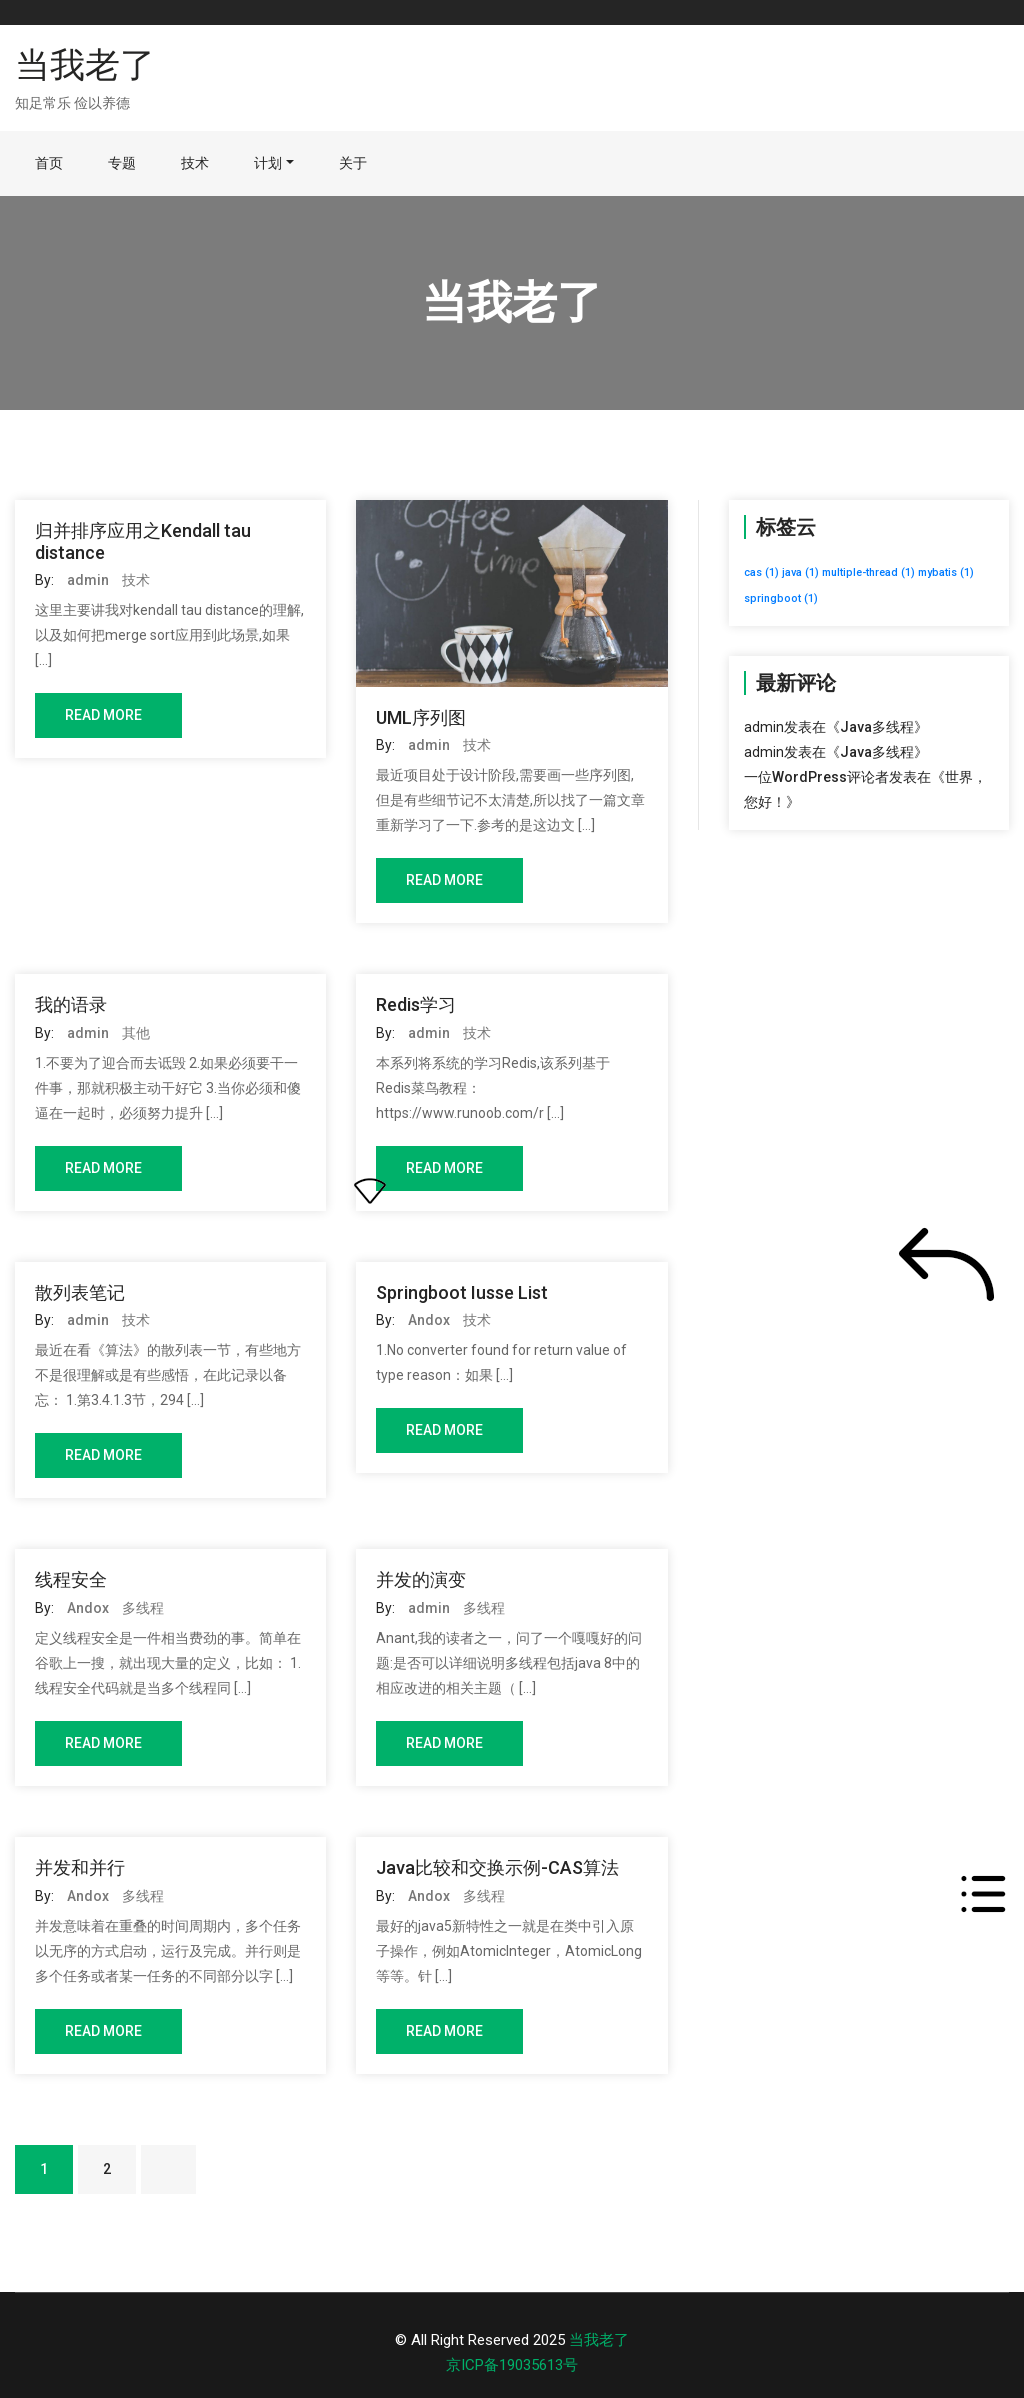 This screenshot has height=2398, width=1024. What do you see at coordinates (370, 1191) in the screenshot?
I see `no wifi connection available` at bounding box center [370, 1191].